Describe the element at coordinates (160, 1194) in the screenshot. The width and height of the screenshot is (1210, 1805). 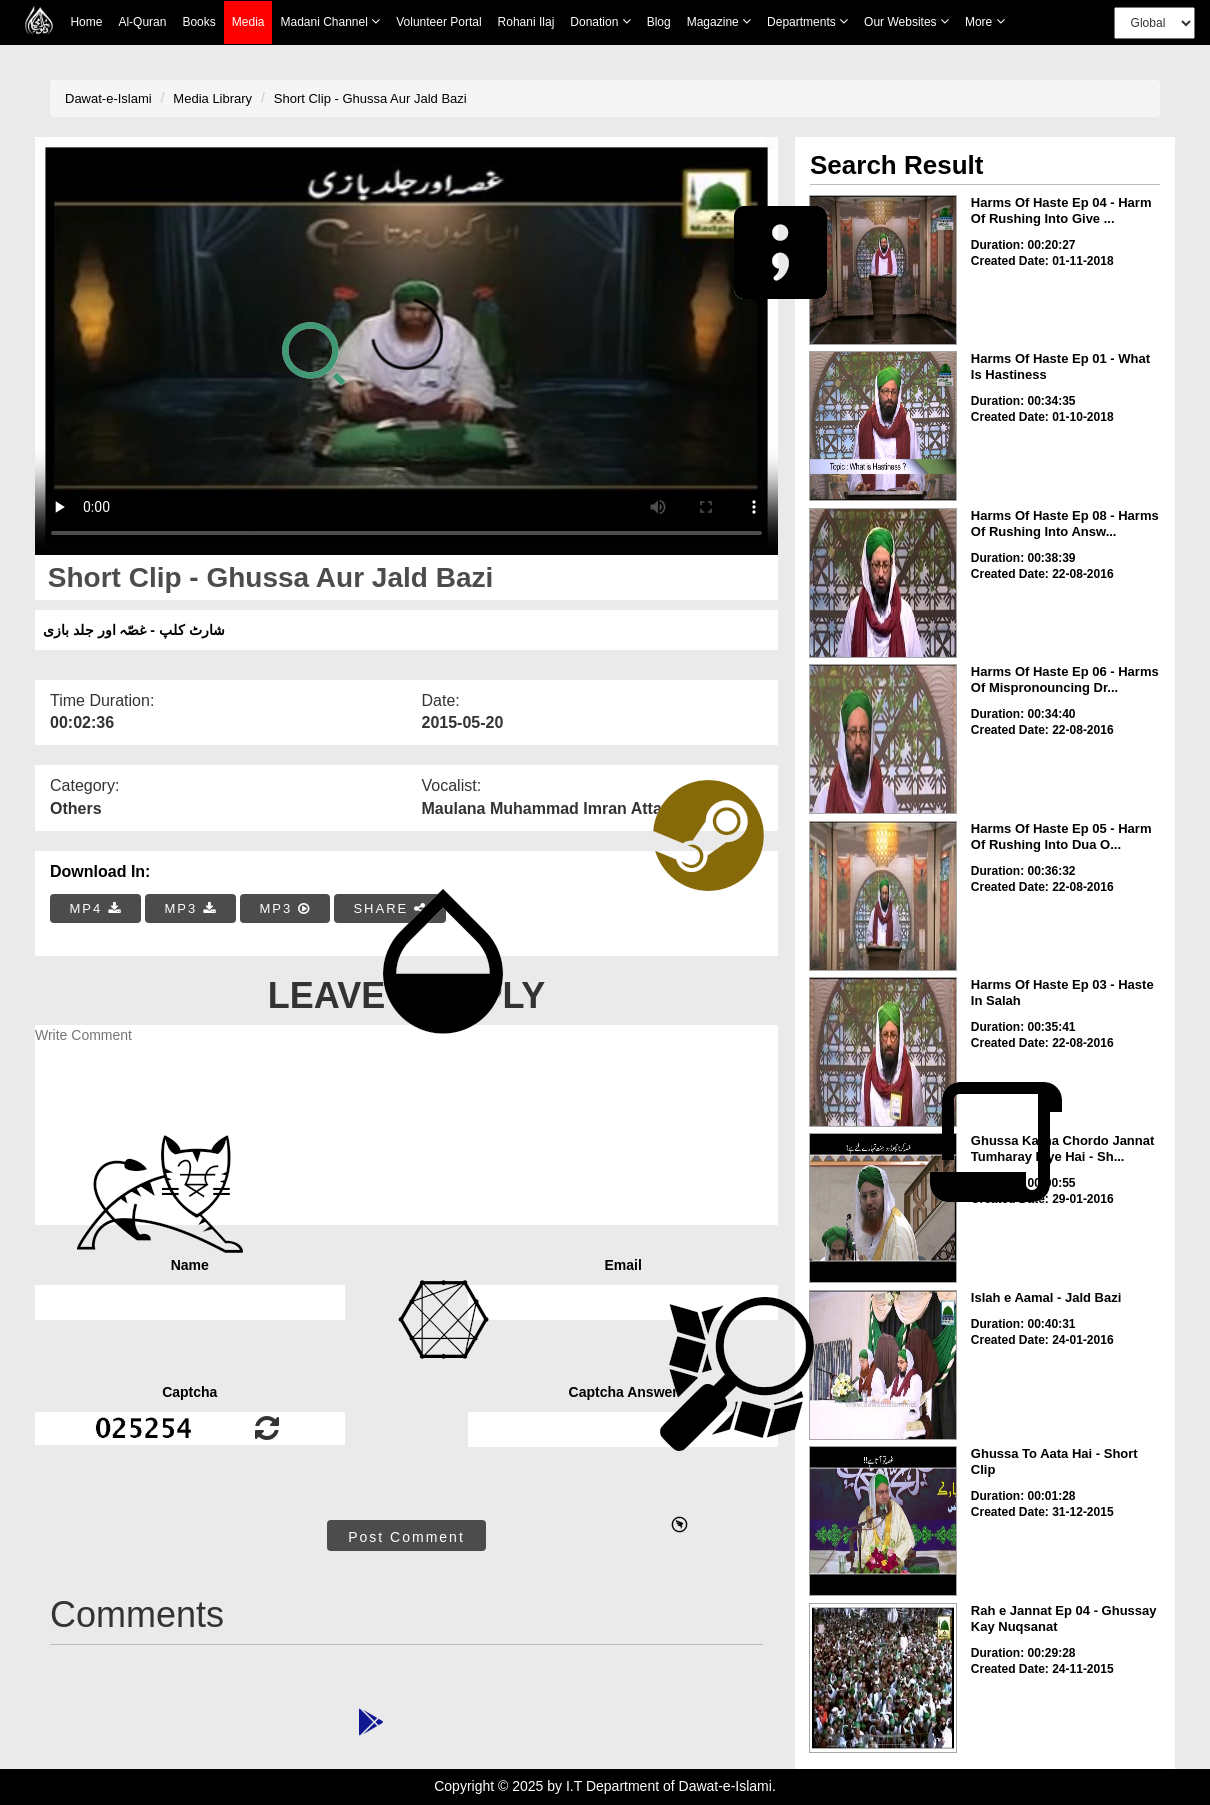
I see `apache tomcat server logo` at that location.